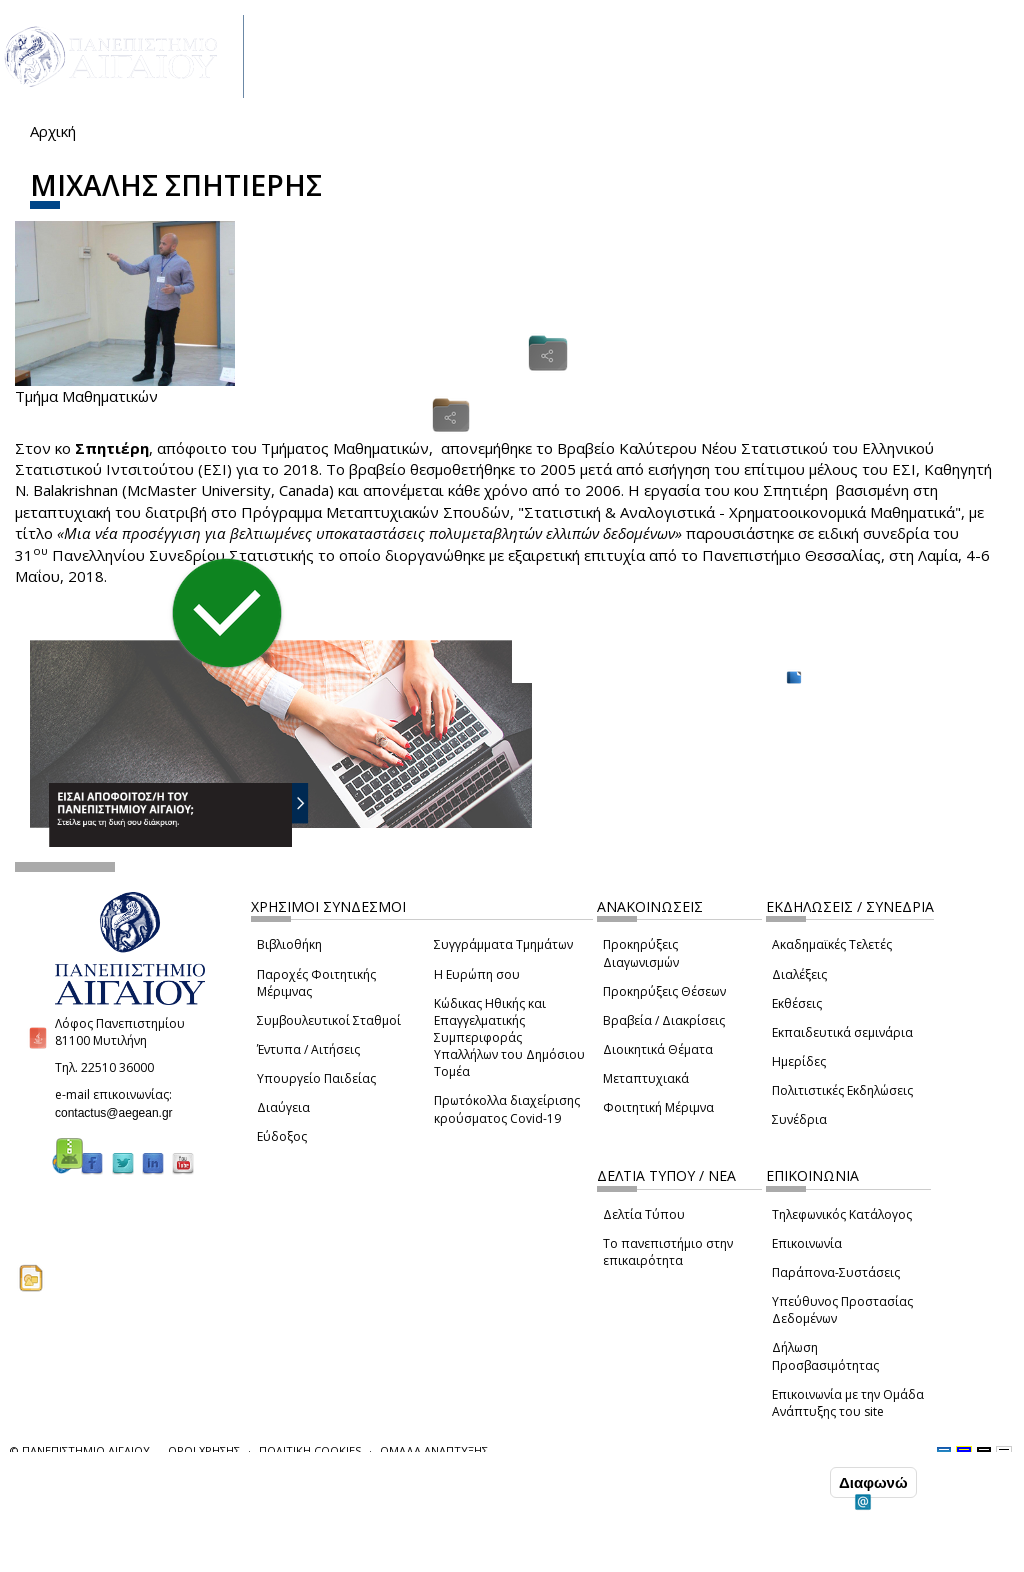 This screenshot has height=1572, width=1024. What do you see at coordinates (451, 415) in the screenshot?
I see `open your public shared folder` at bounding box center [451, 415].